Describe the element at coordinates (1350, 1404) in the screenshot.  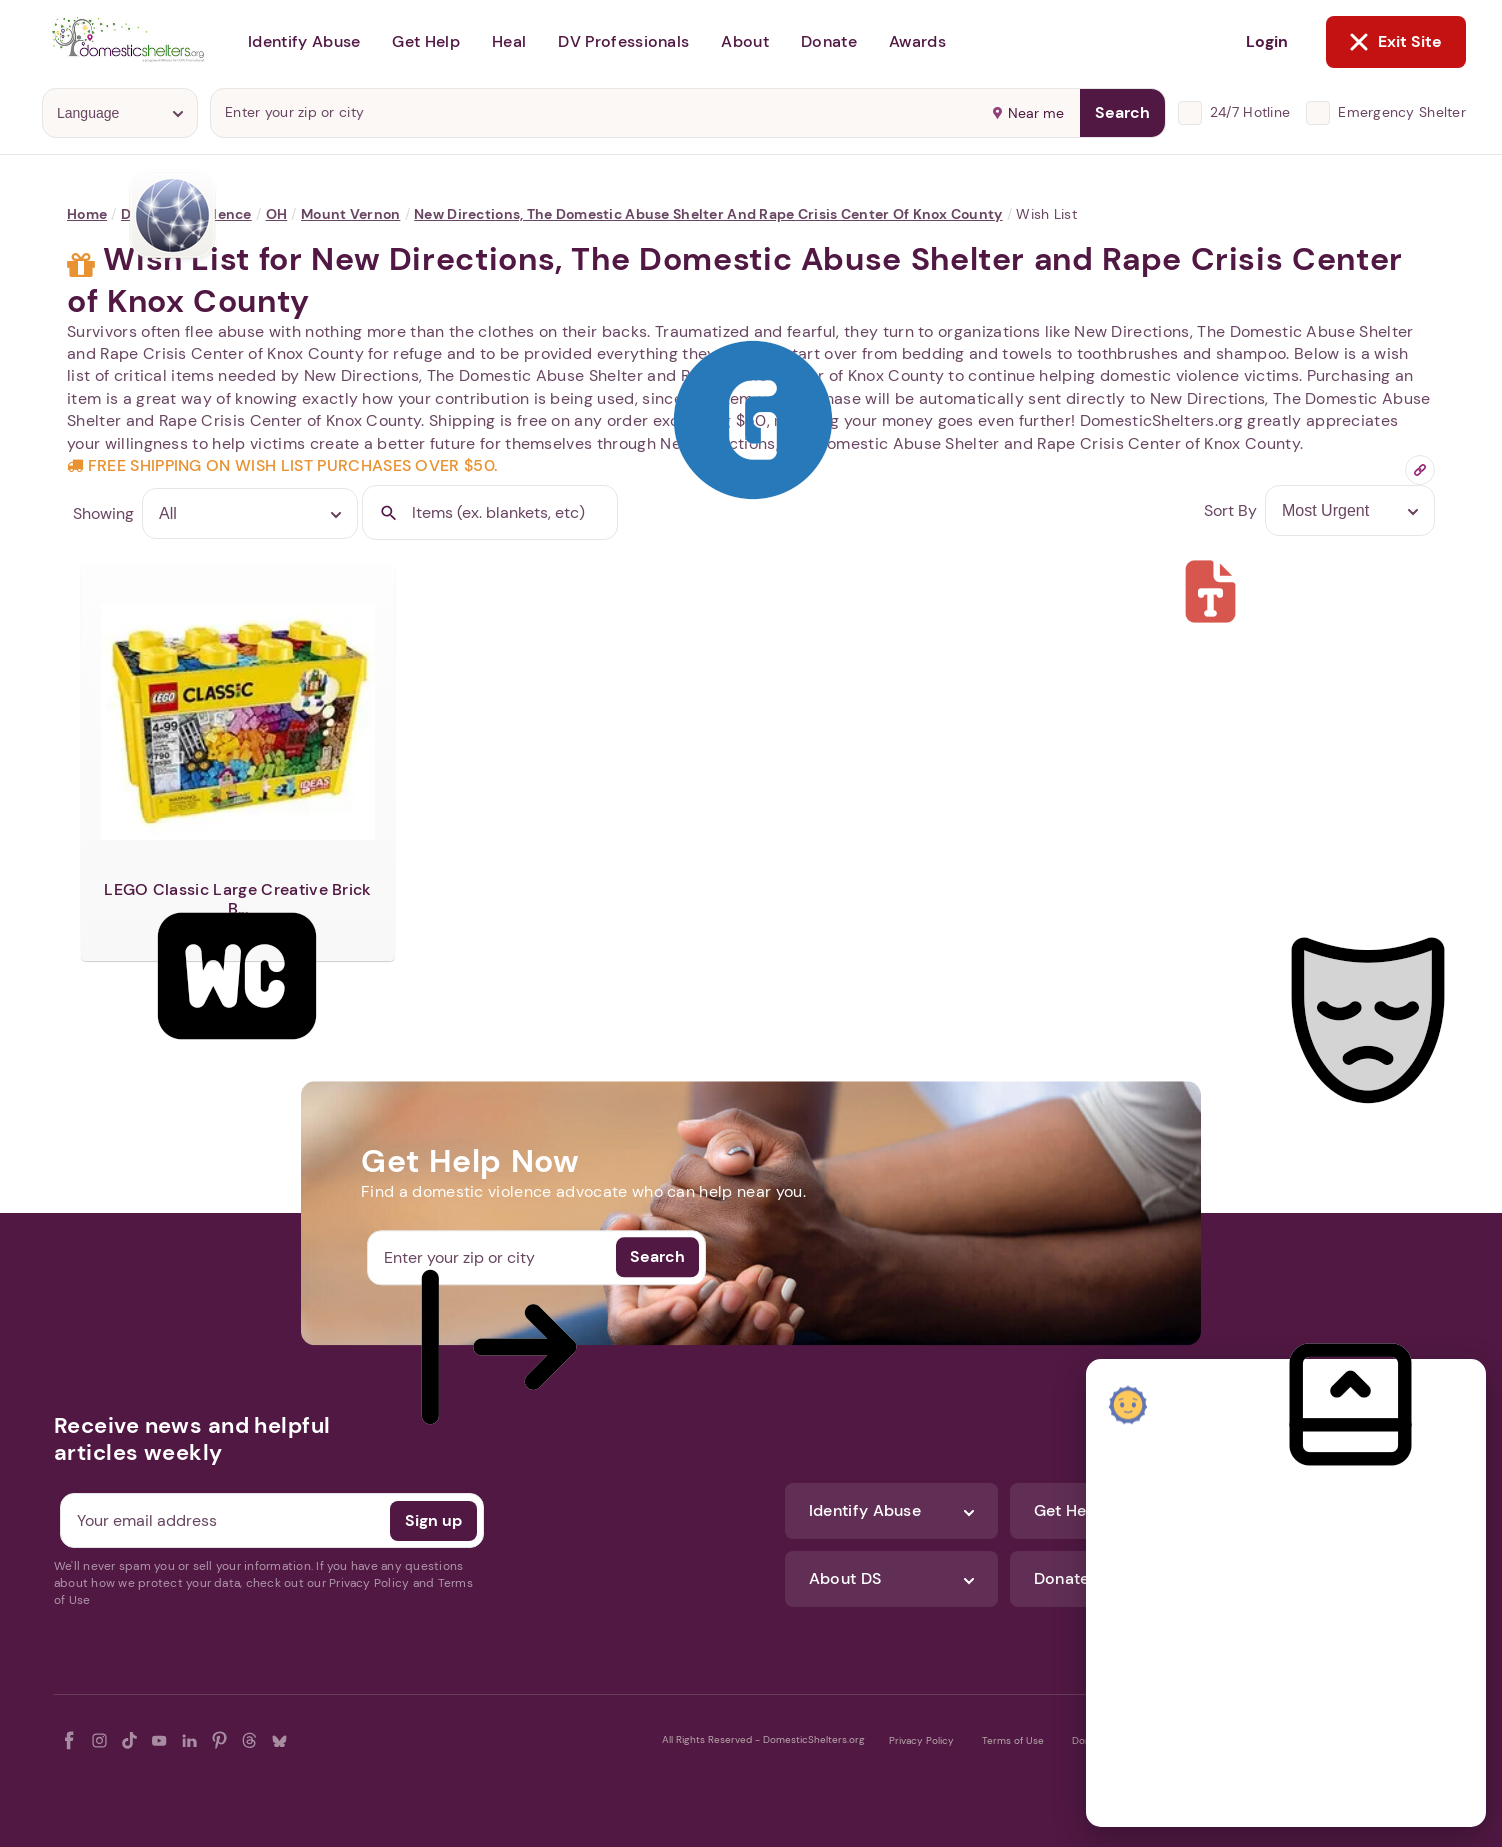
I see `expand the bottom bar panel` at that location.